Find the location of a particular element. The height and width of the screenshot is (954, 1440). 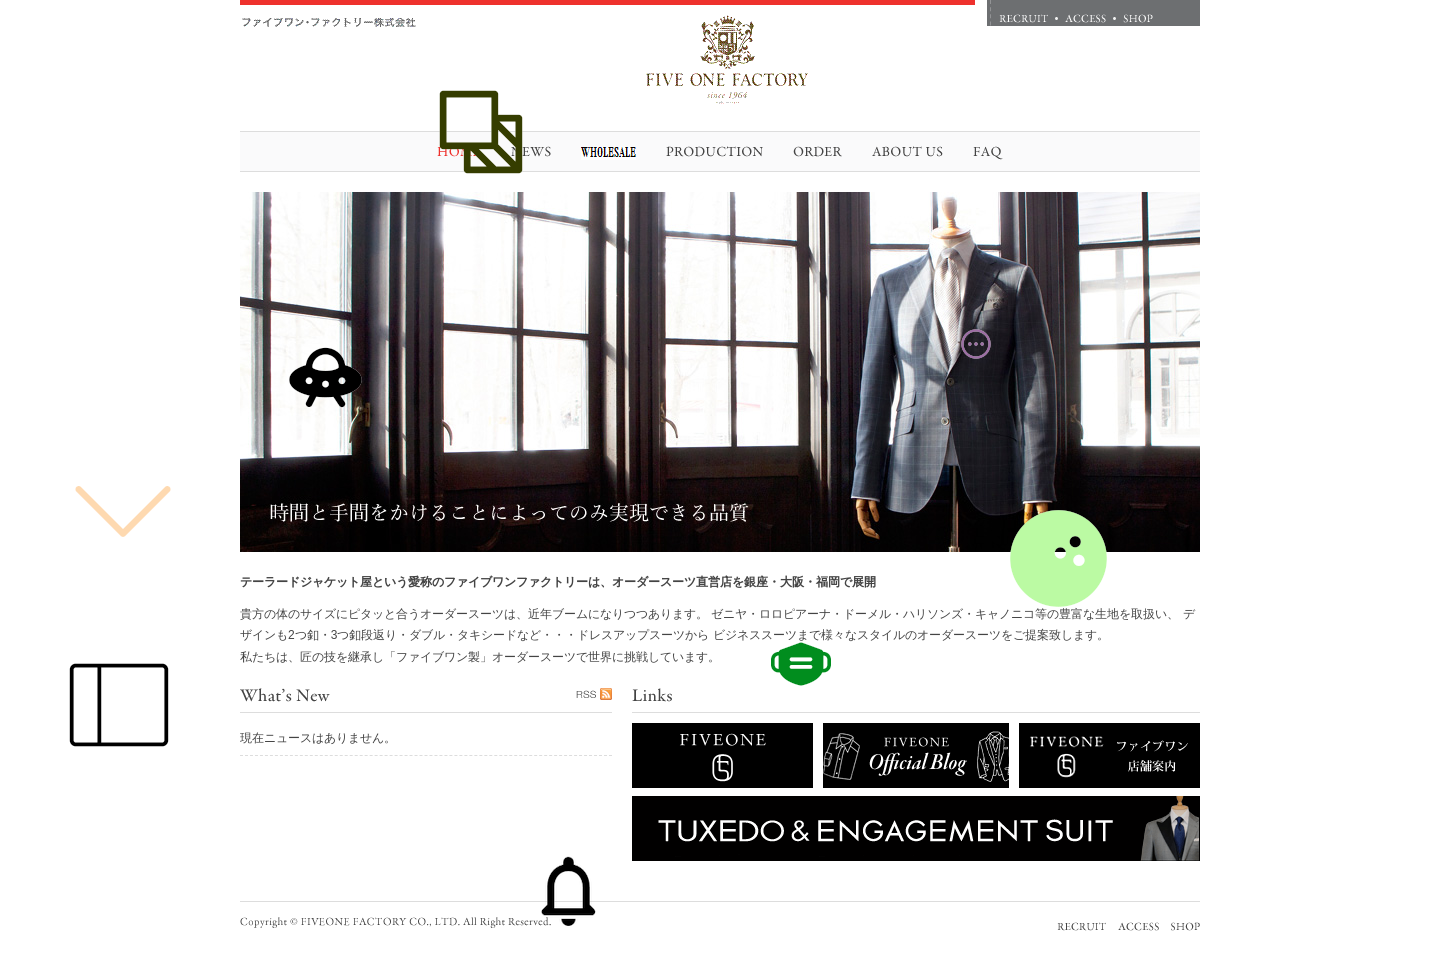

indicates mask required or health safety protocols is located at coordinates (801, 665).